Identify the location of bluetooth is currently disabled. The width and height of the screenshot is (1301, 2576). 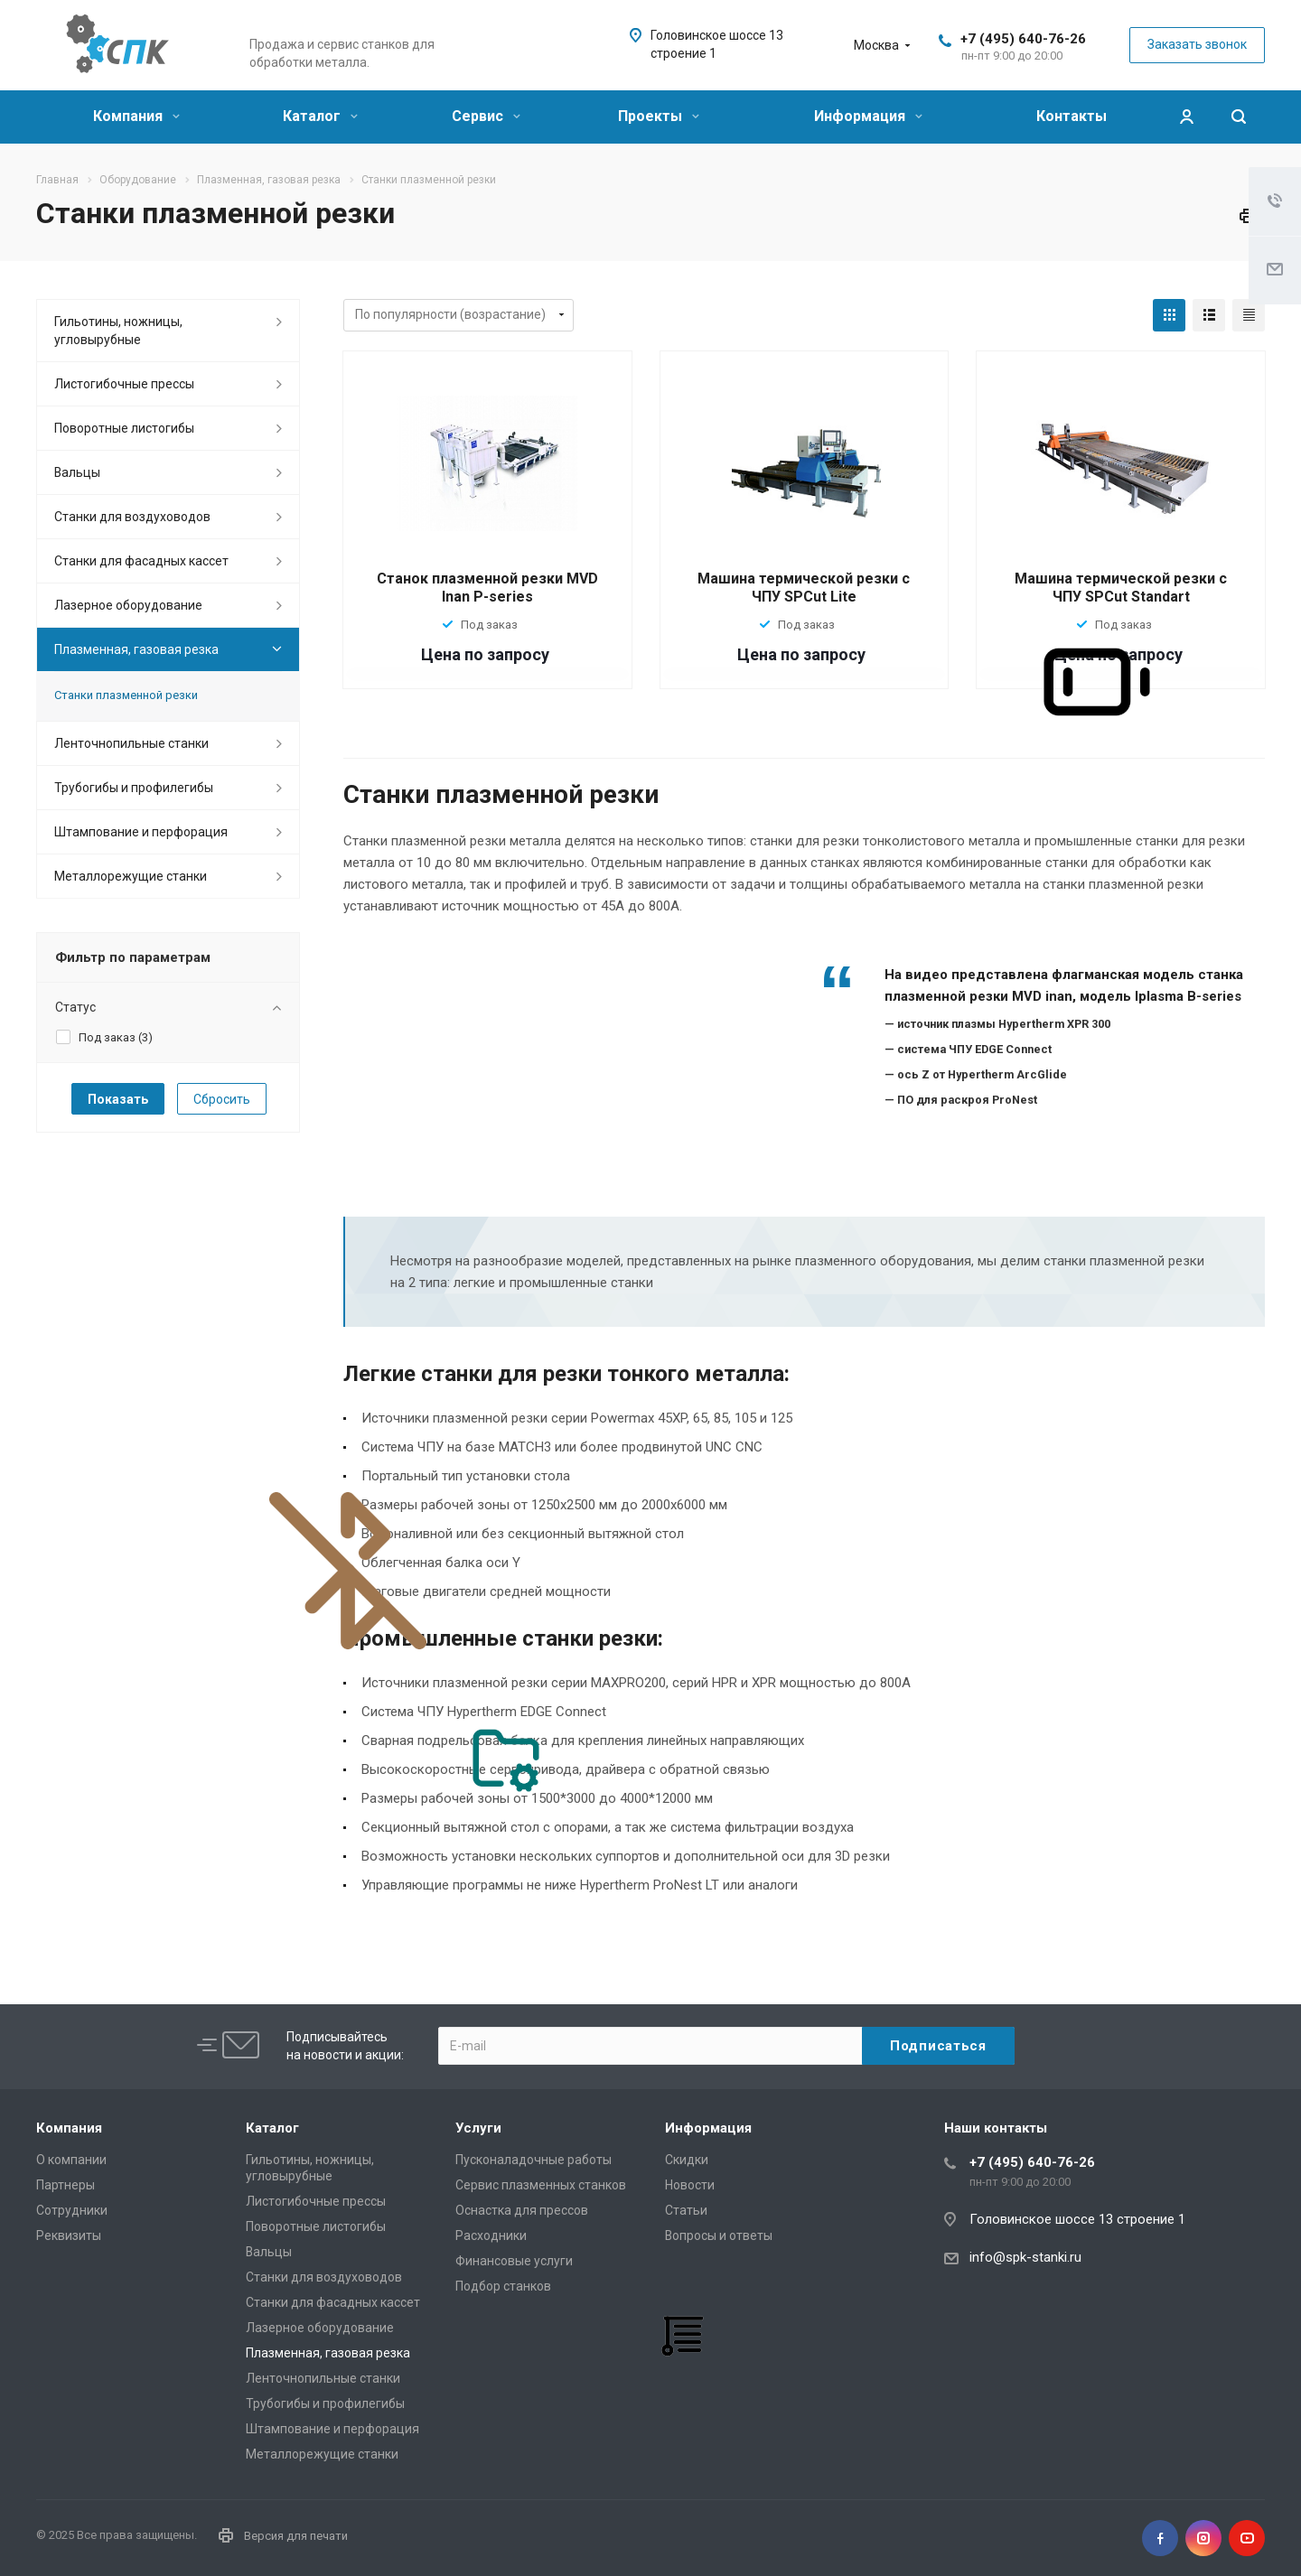
(348, 1571).